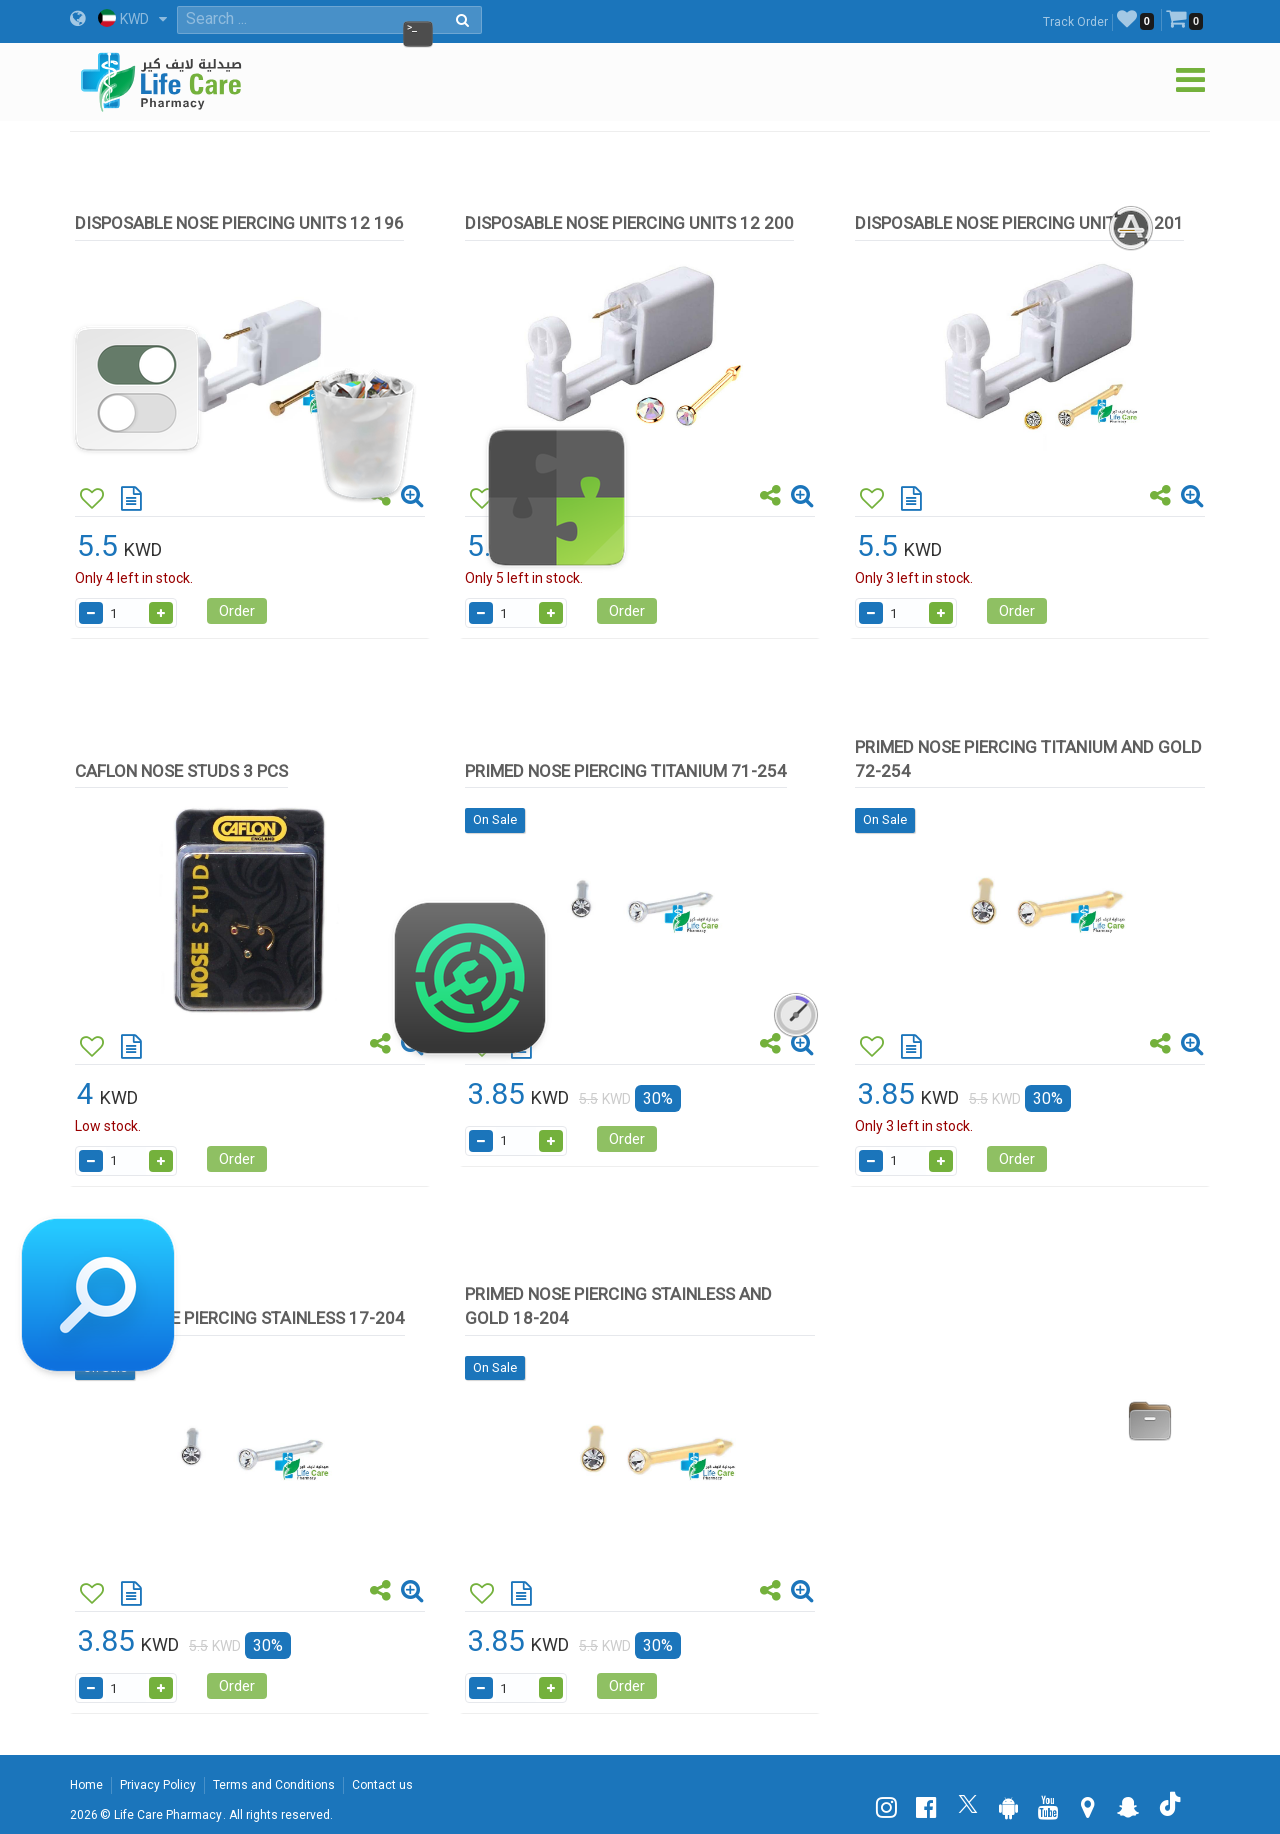  Describe the element at coordinates (796, 1015) in the screenshot. I see `open sysprof system profiler` at that location.